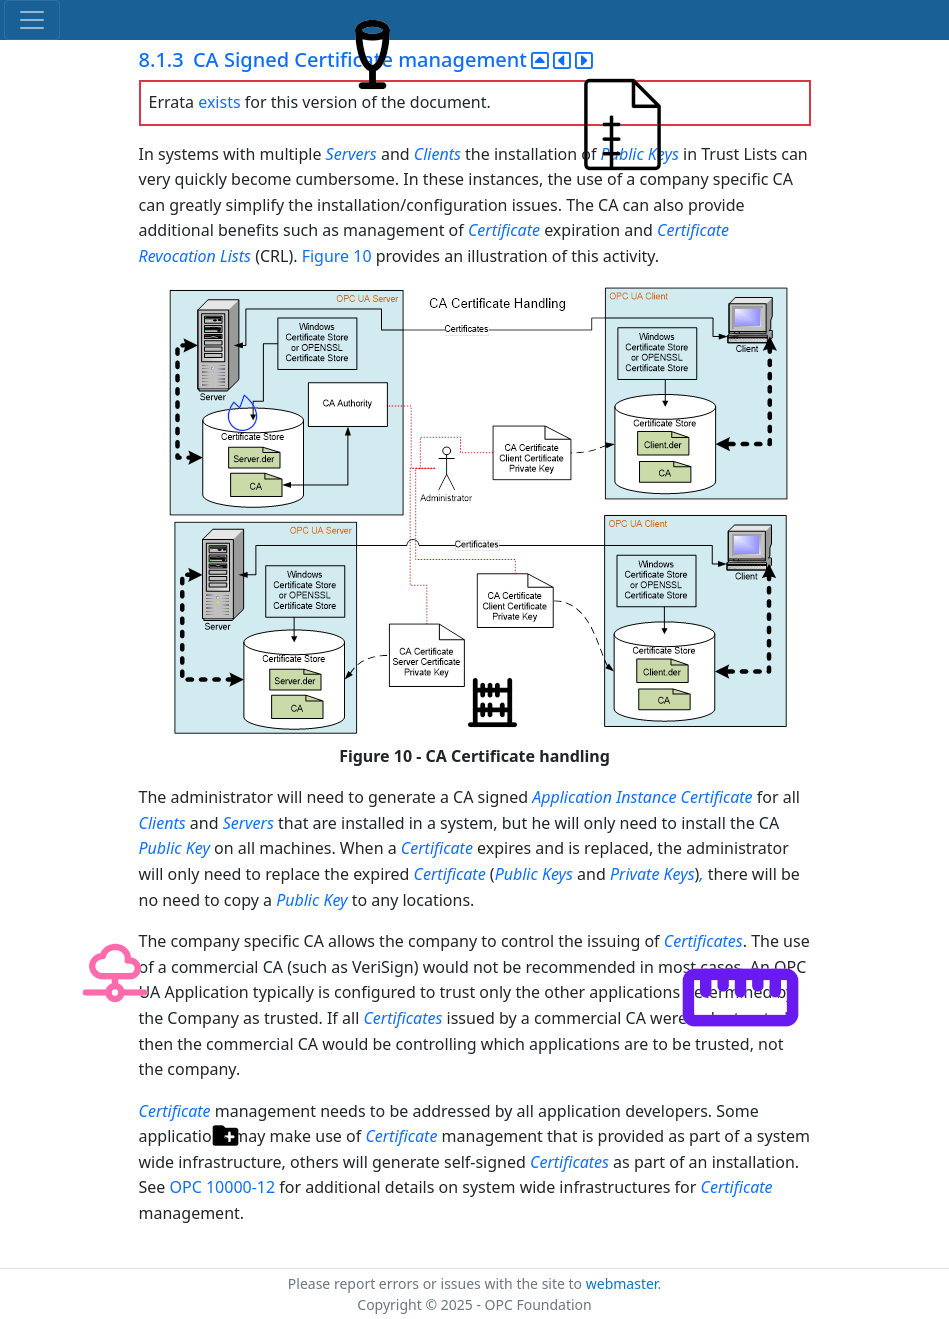 This screenshot has height=1319, width=949. What do you see at coordinates (622, 124) in the screenshot?
I see `access compressed or archived files` at bounding box center [622, 124].